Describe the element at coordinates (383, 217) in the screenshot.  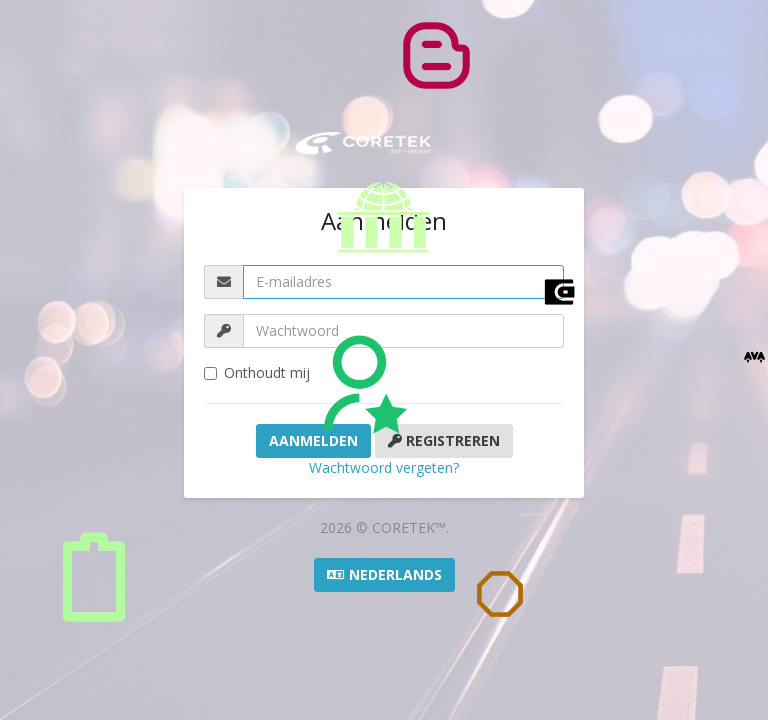
I see `open wikiversity website or app` at that location.